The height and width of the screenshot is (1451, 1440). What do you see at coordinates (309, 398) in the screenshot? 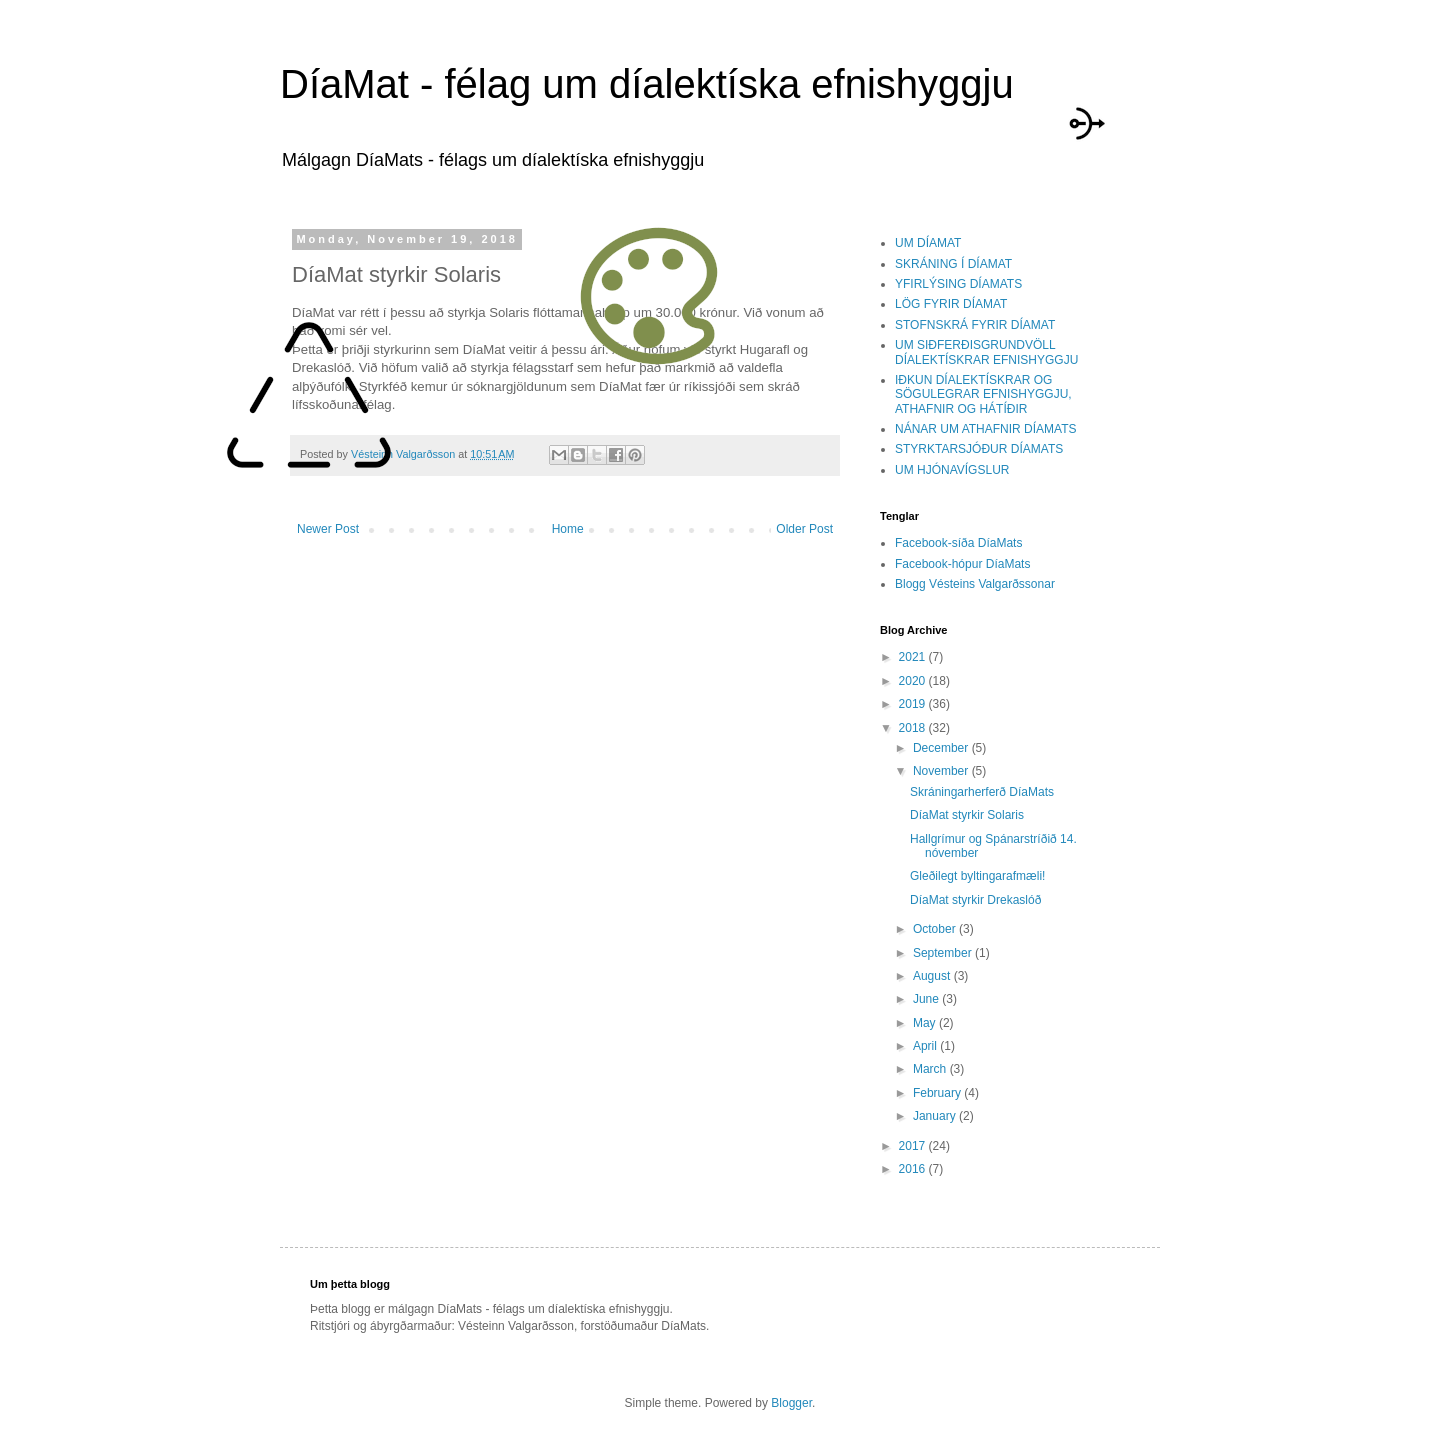
I see `indicates incomplete or pending status` at bounding box center [309, 398].